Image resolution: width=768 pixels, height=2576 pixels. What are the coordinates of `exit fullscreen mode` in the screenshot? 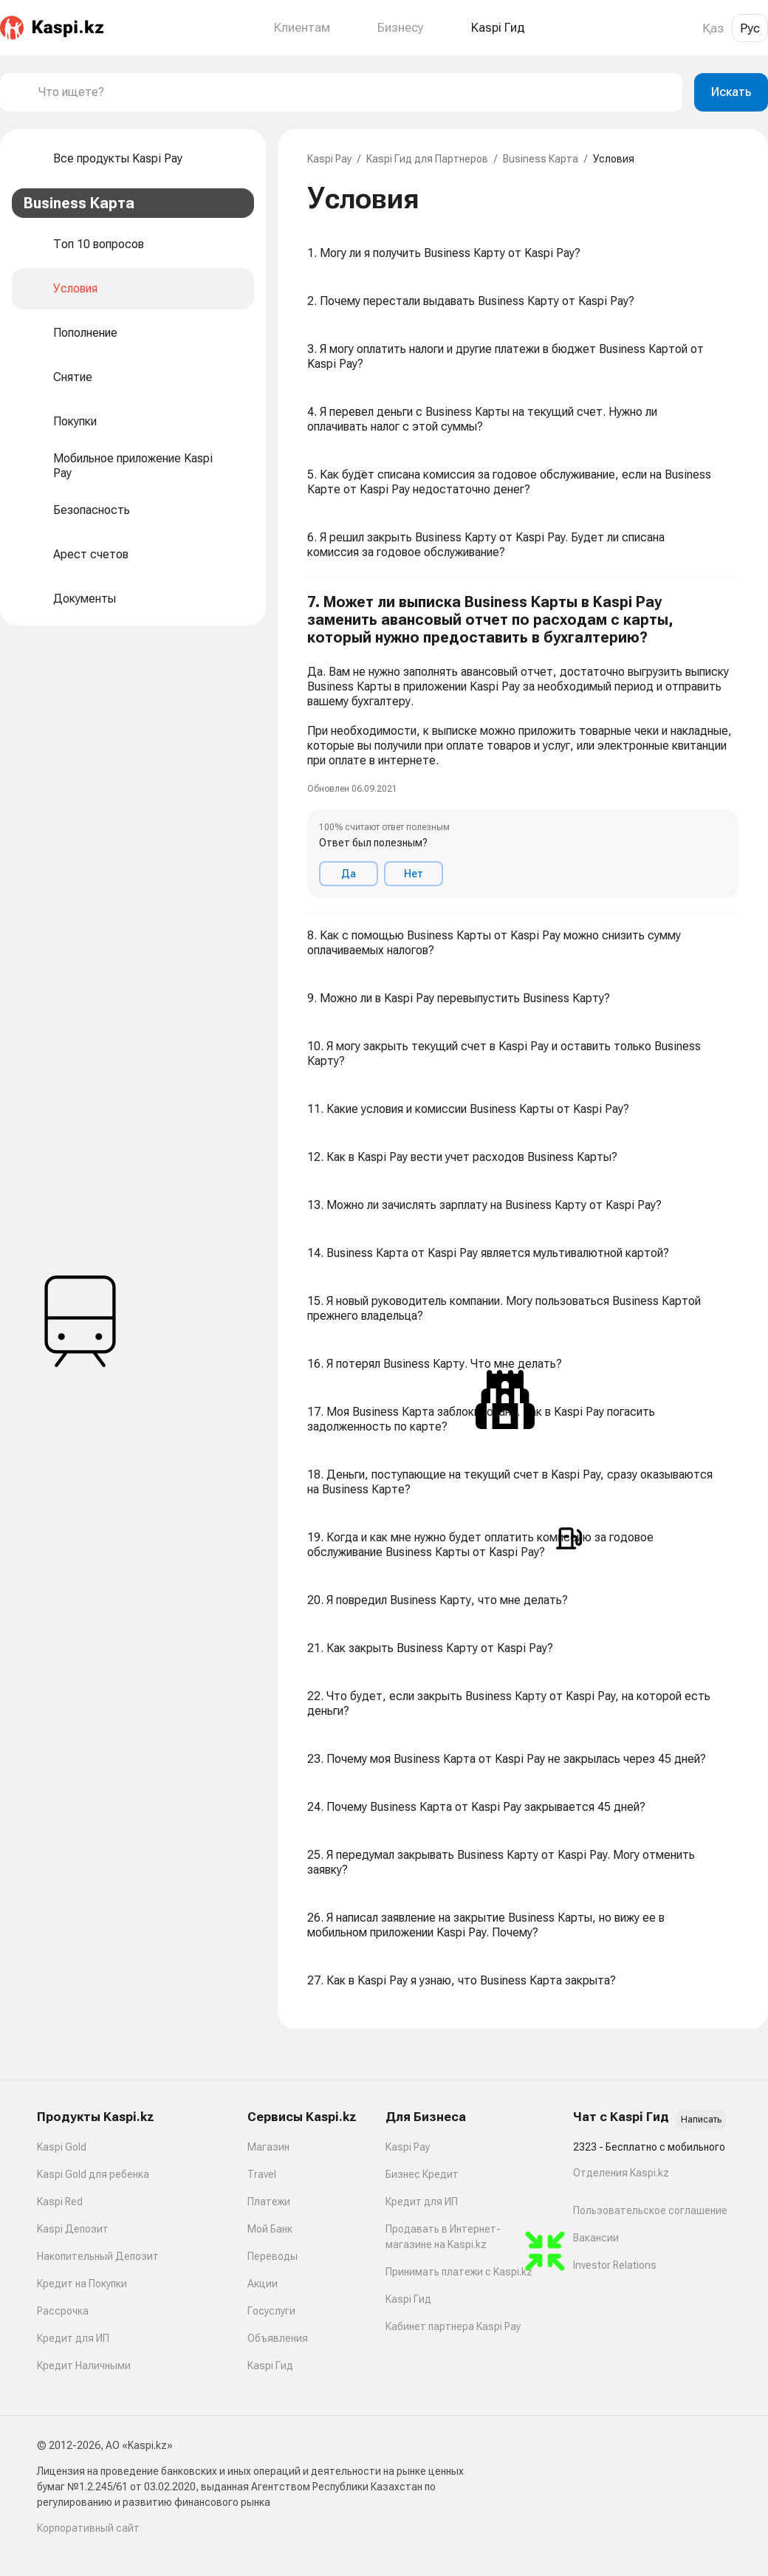 It's located at (545, 2251).